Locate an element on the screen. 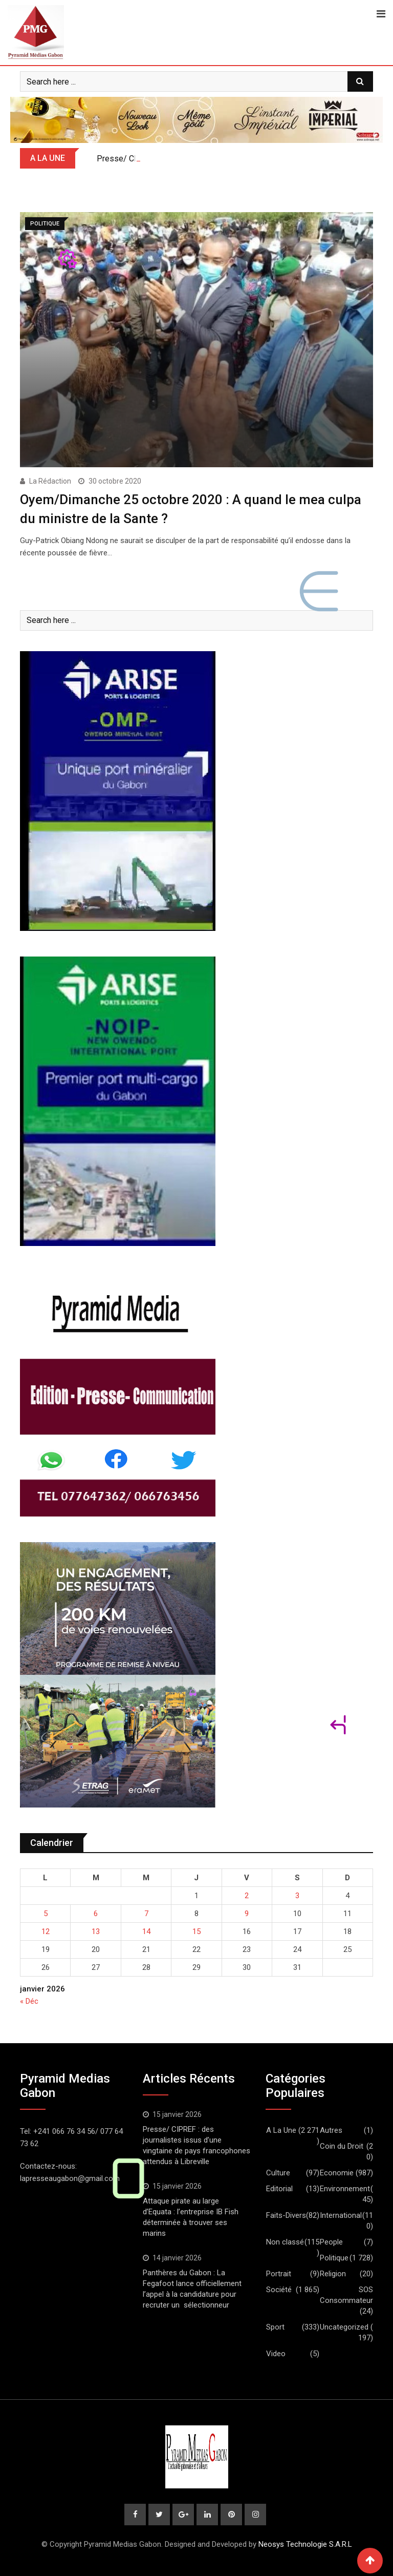 This screenshot has width=393, height=2576. switch to portrait orientation is located at coordinates (128, 2178).